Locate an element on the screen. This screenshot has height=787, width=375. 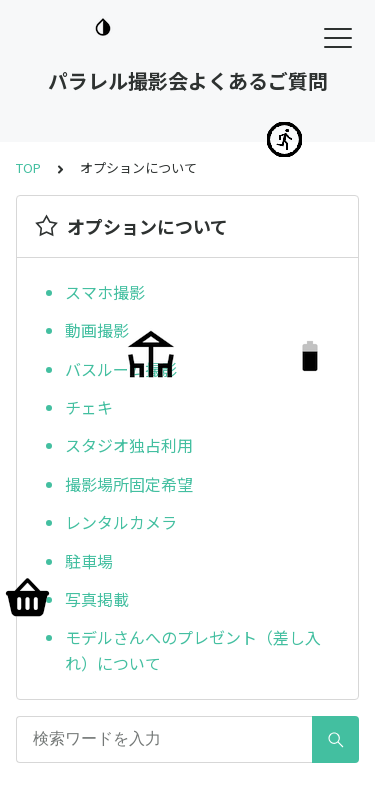
view your shopping basket is located at coordinates (27, 598).